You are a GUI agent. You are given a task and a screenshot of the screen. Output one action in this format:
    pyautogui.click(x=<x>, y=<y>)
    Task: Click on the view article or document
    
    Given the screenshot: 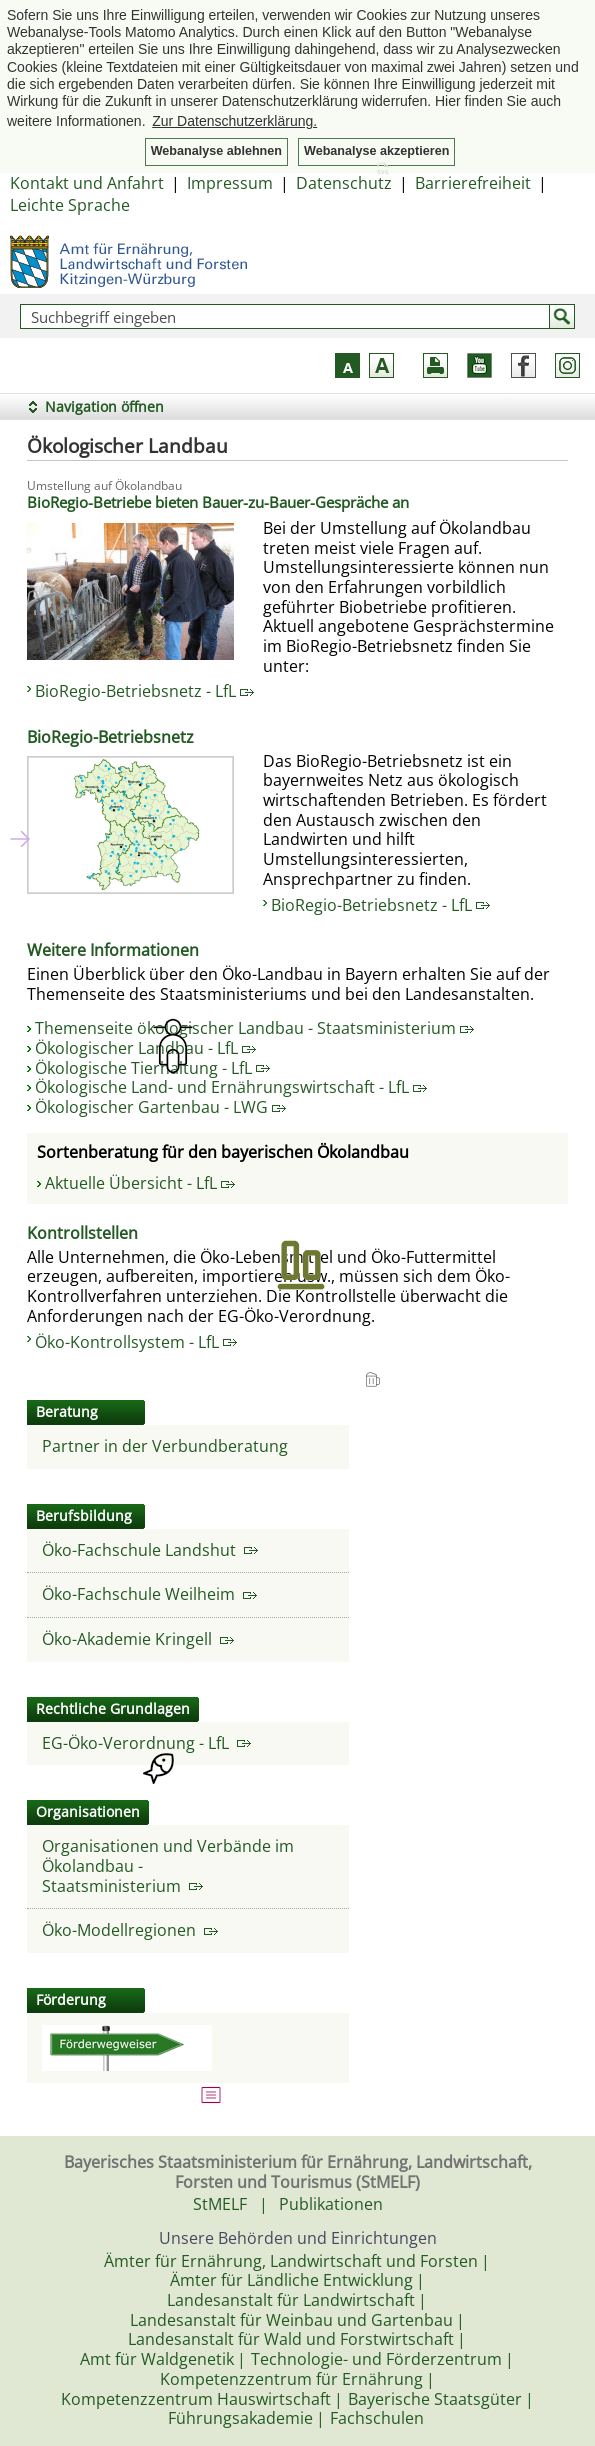 What is the action you would take?
    pyautogui.click(x=211, y=2095)
    